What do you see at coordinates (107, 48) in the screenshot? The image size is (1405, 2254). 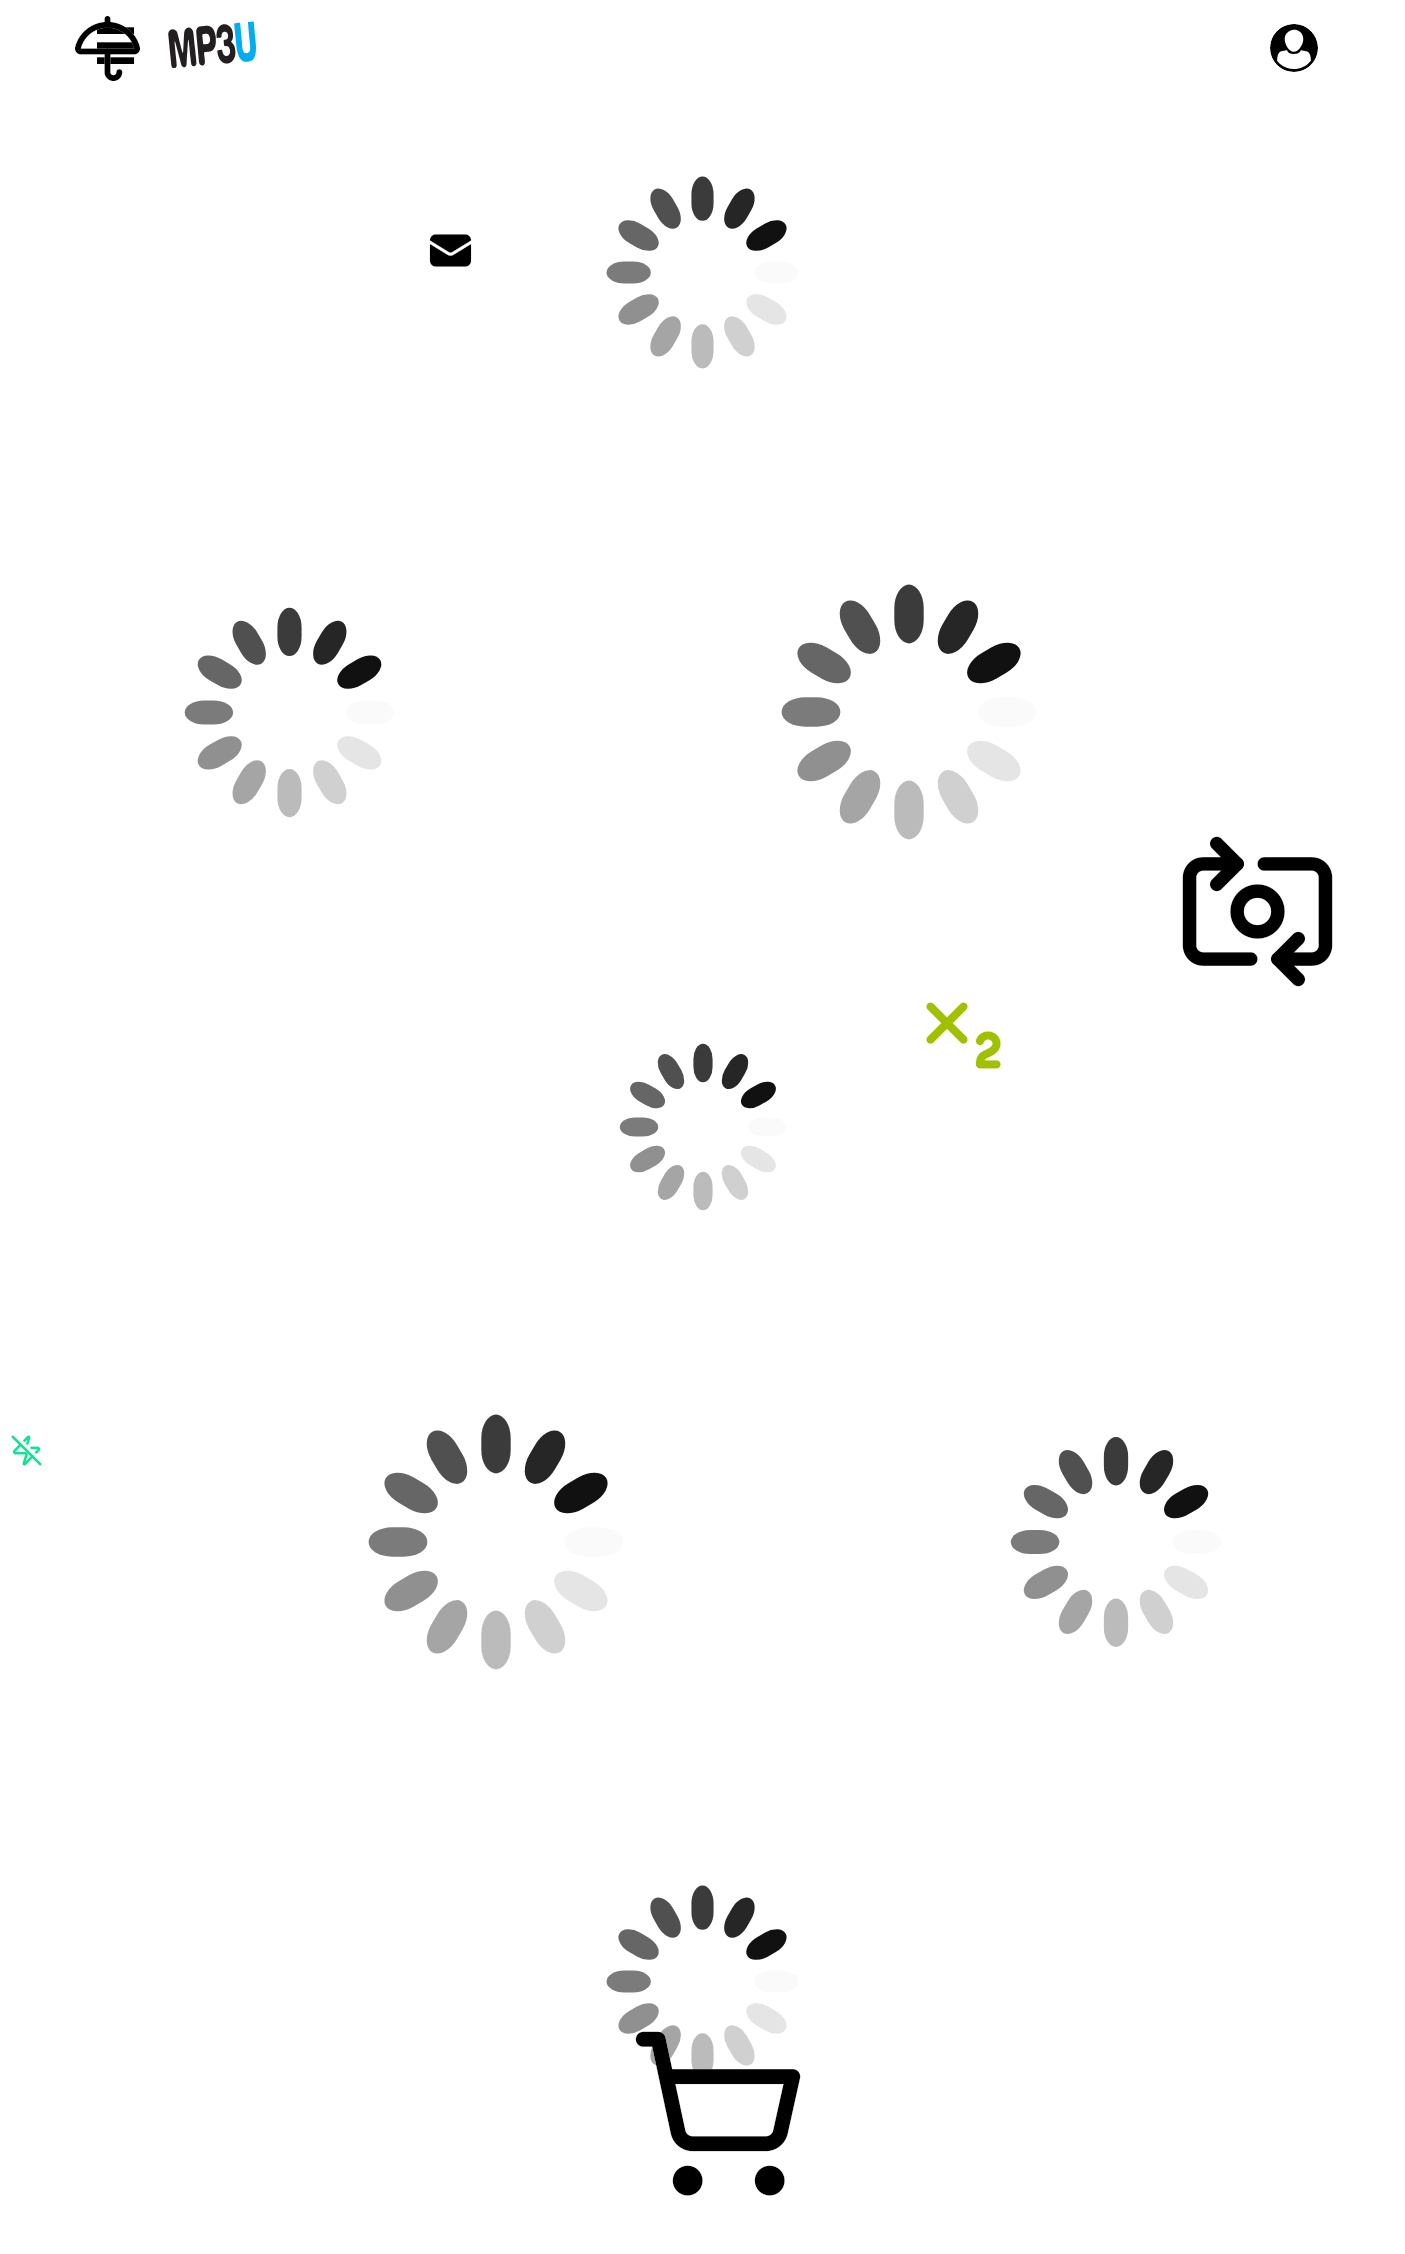 I see `view weather protection or rain forecast` at bounding box center [107, 48].